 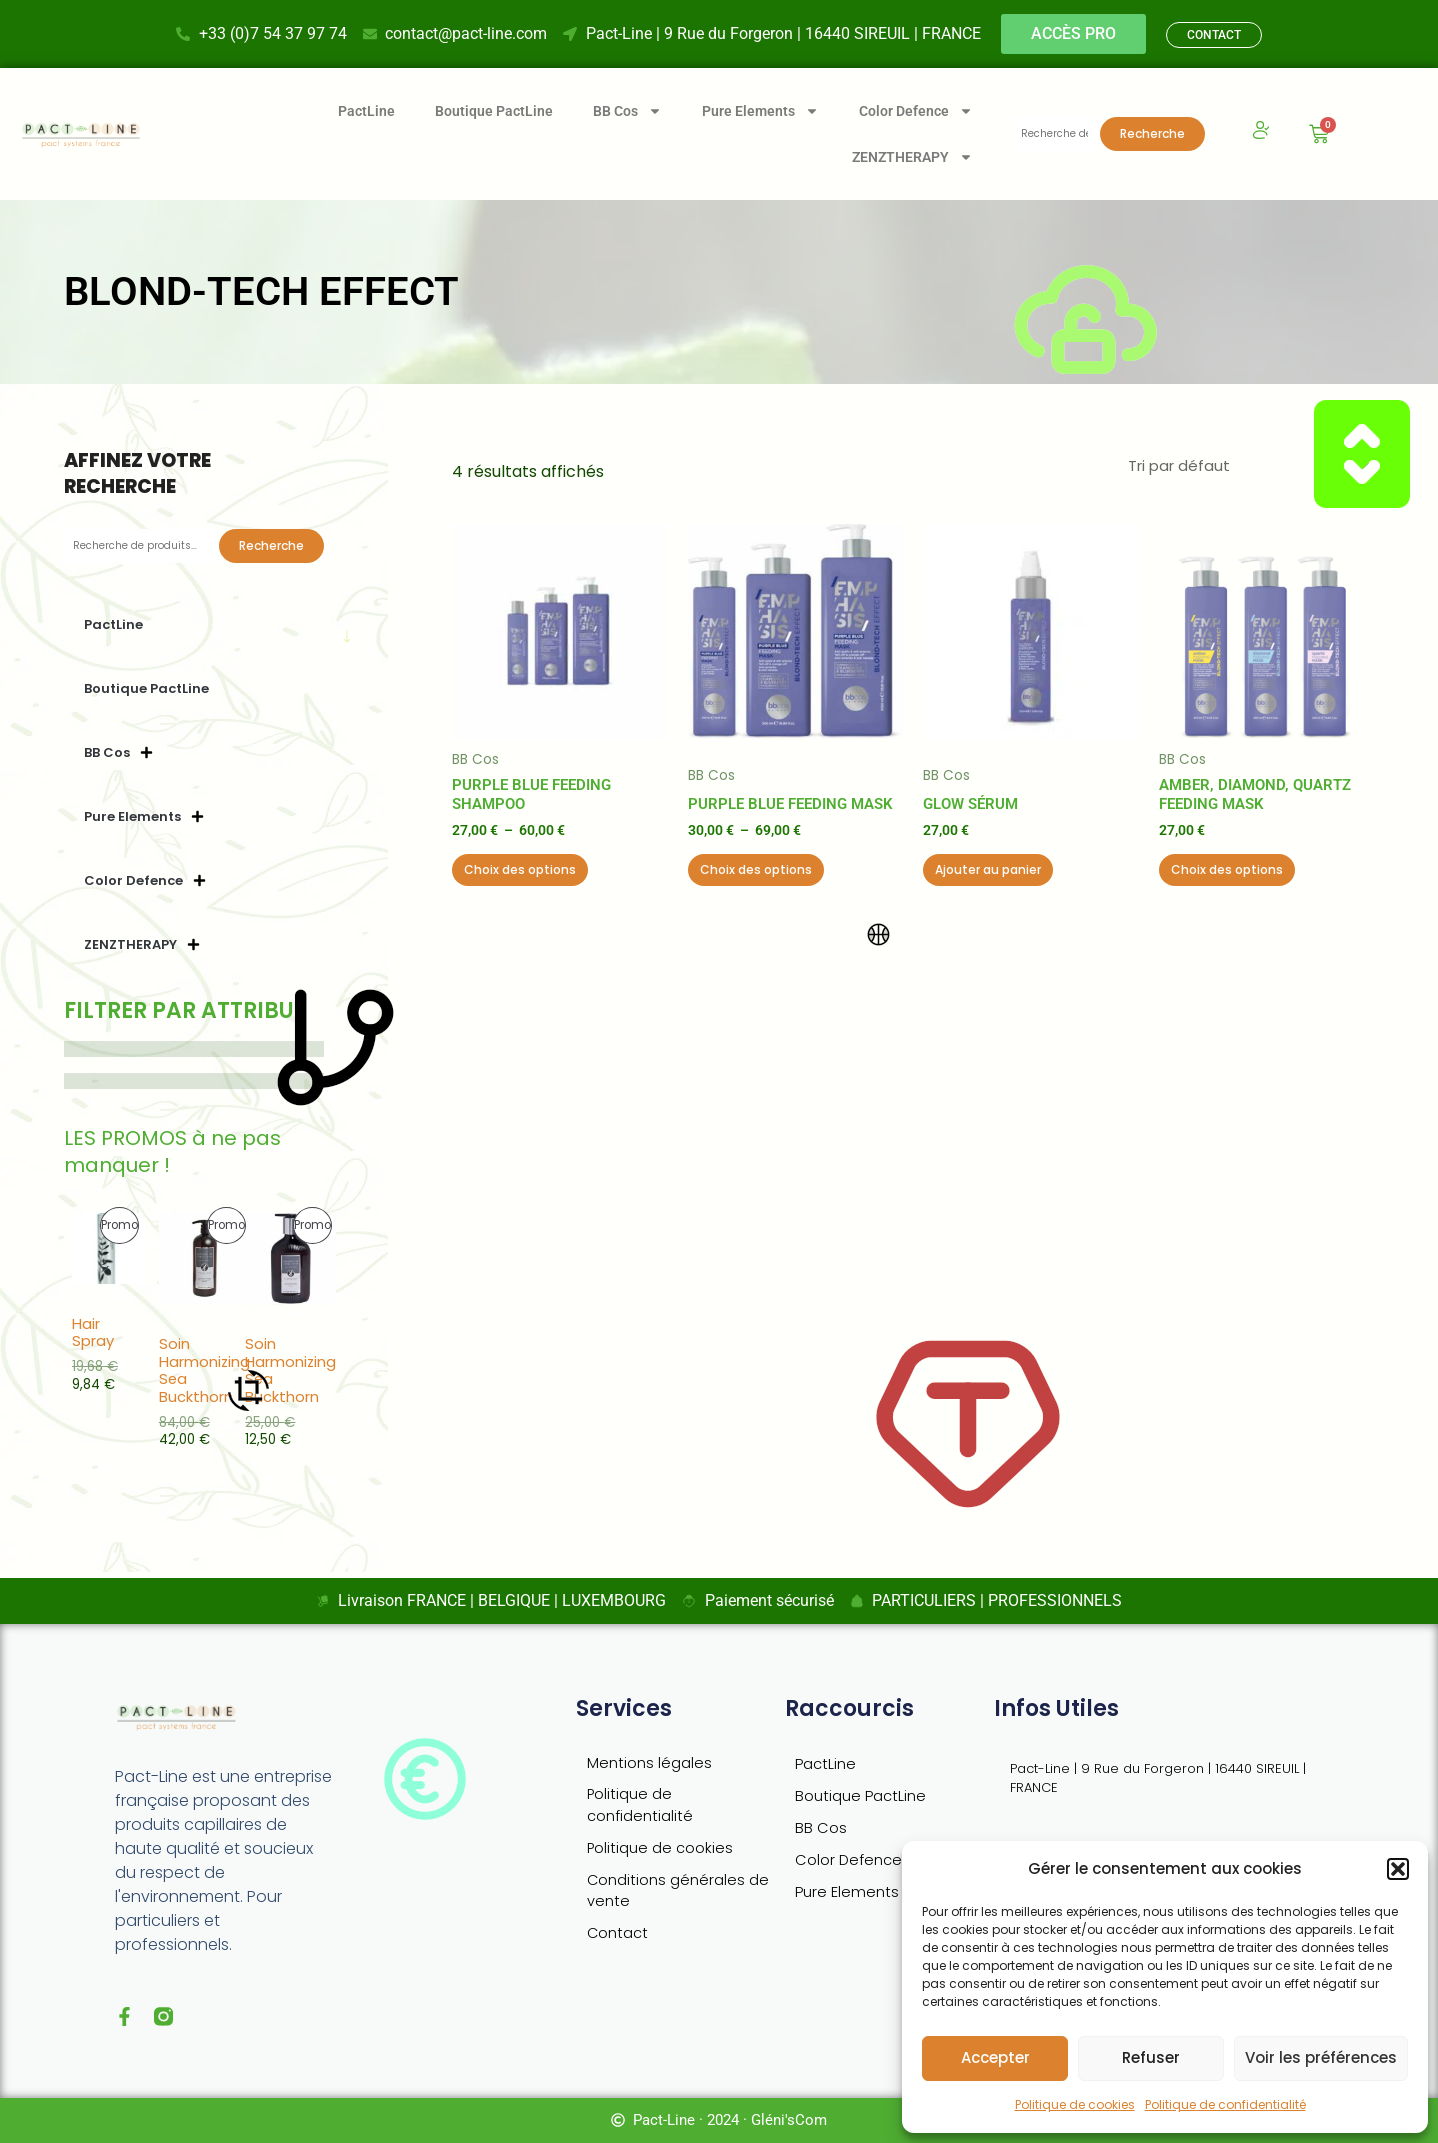 What do you see at coordinates (1362, 454) in the screenshot?
I see `access elevator controls or floor selection` at bounding box center [1362, 454].